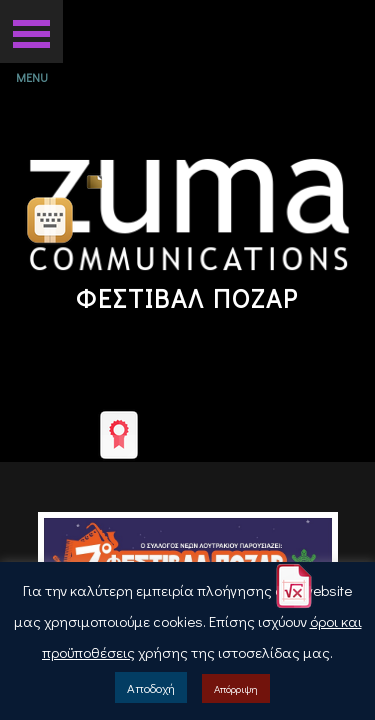  Describe the element at coordinates (50, 221) in the screenshot. I see `input source or keyboard layout settings file` at that location.